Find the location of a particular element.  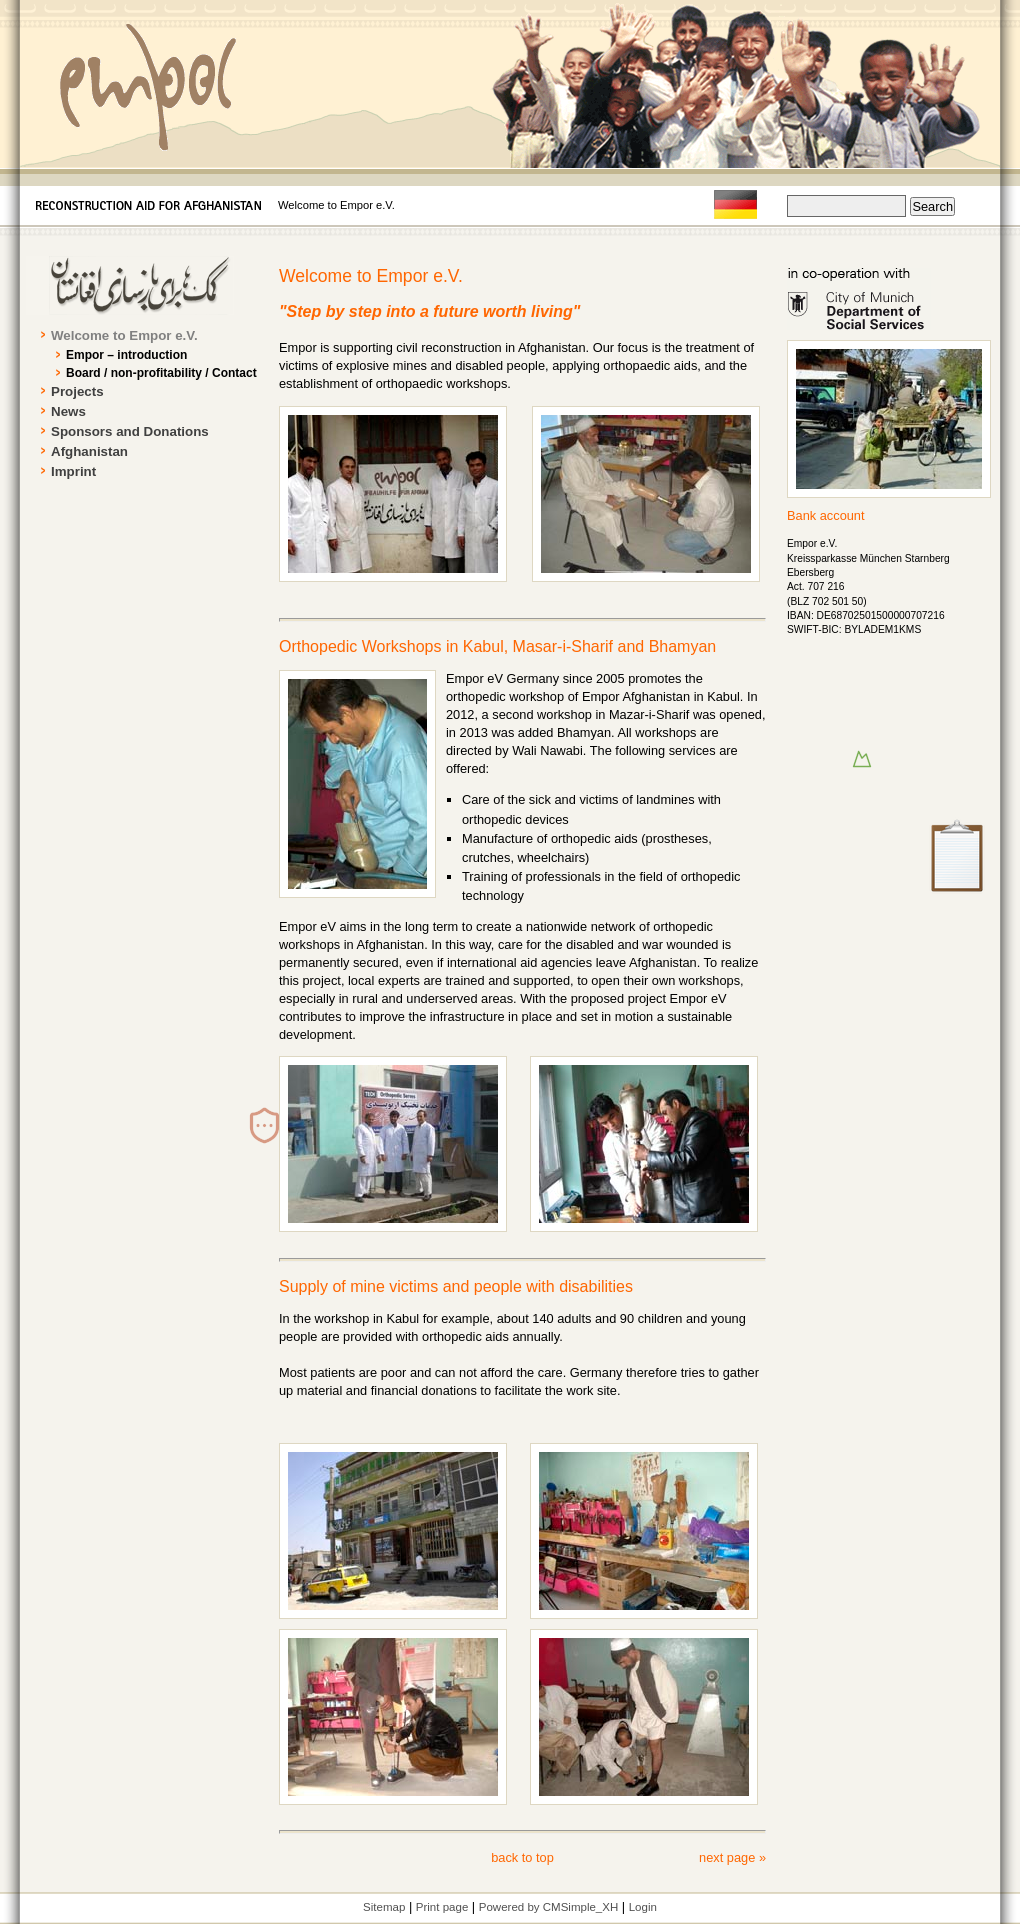

access clipboard contents is located at coordinates (957, 856).